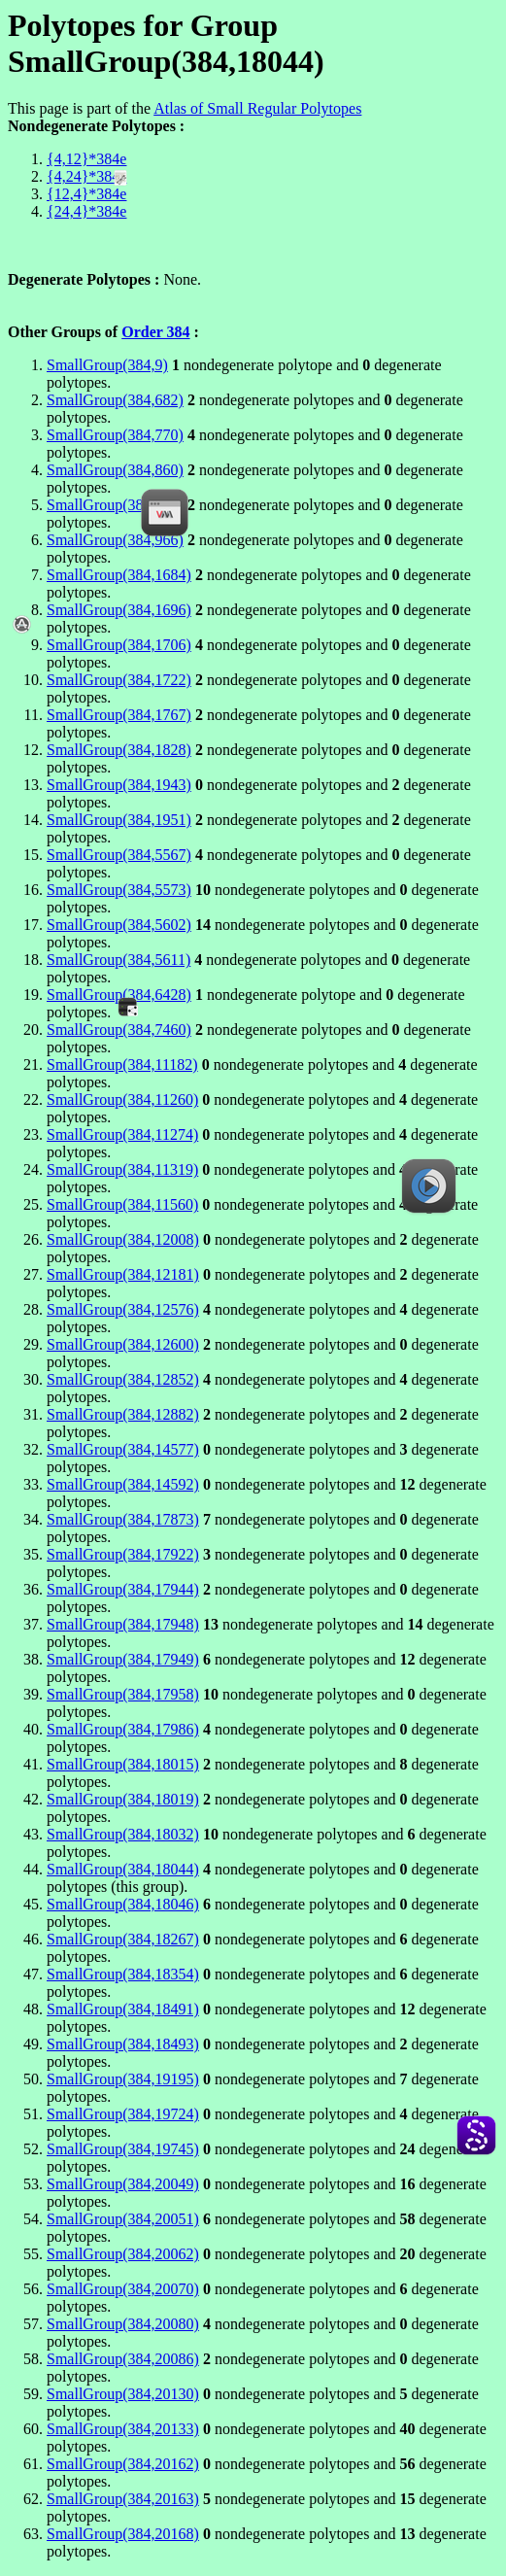 This screenshot has width=506, height=2576. I want to click on configure network server sharing preferences, so click(127, 1007).